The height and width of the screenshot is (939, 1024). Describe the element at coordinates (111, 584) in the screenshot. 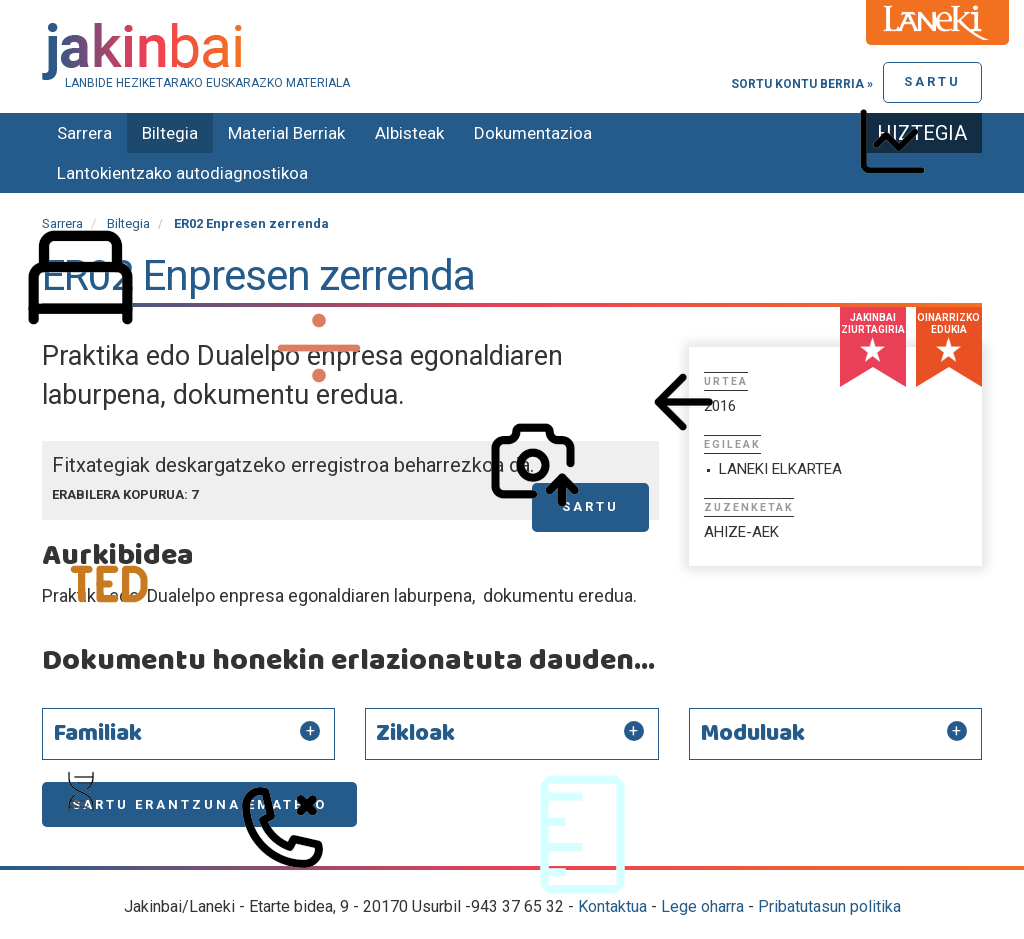

I see `open the TED app or website` at that location.